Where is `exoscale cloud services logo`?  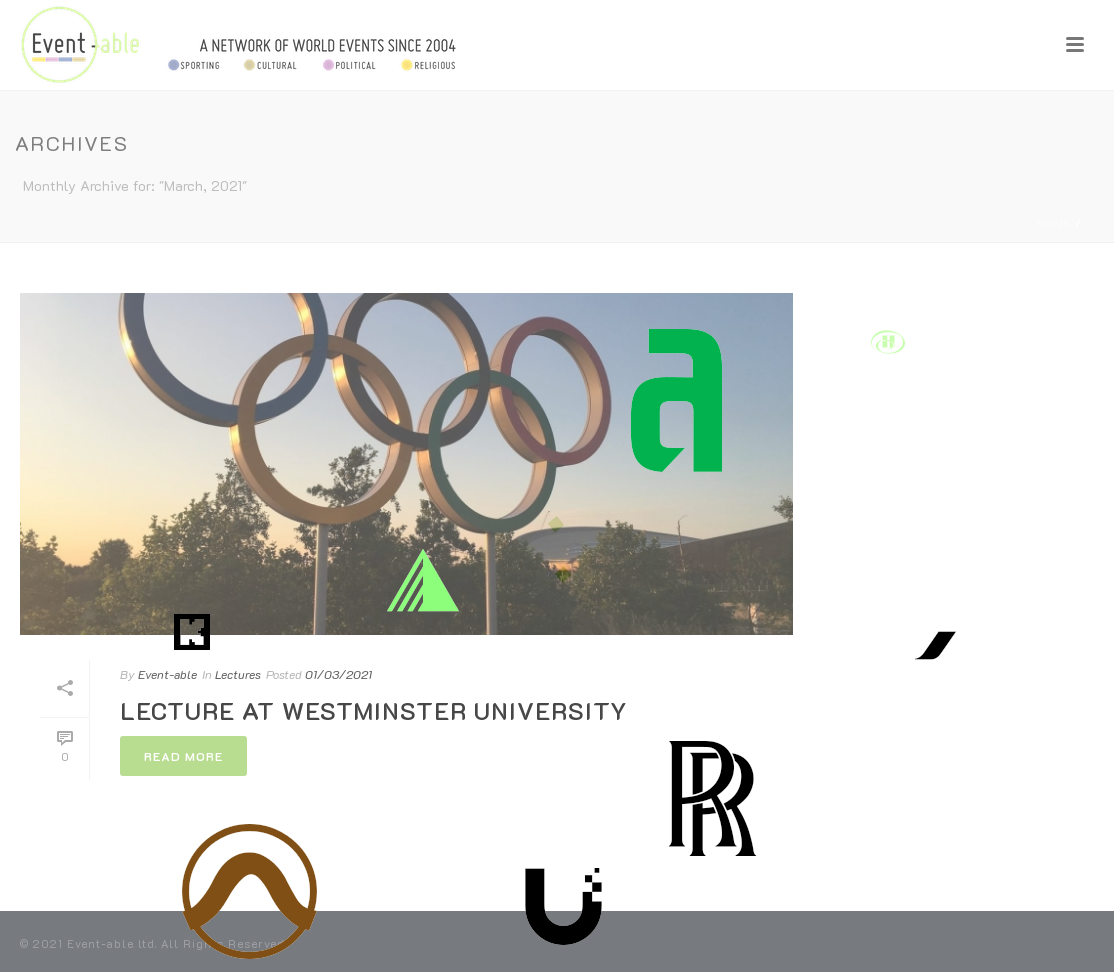
exoscale cloud services logo is located at coordinates (423, 580).